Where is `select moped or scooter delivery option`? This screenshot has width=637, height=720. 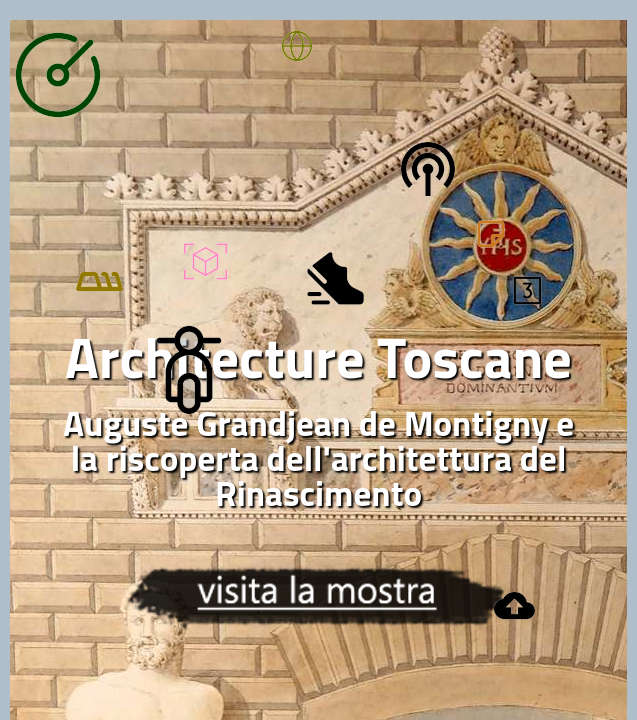
select moped or scooter delivery option is located at coordinates (189, 370).